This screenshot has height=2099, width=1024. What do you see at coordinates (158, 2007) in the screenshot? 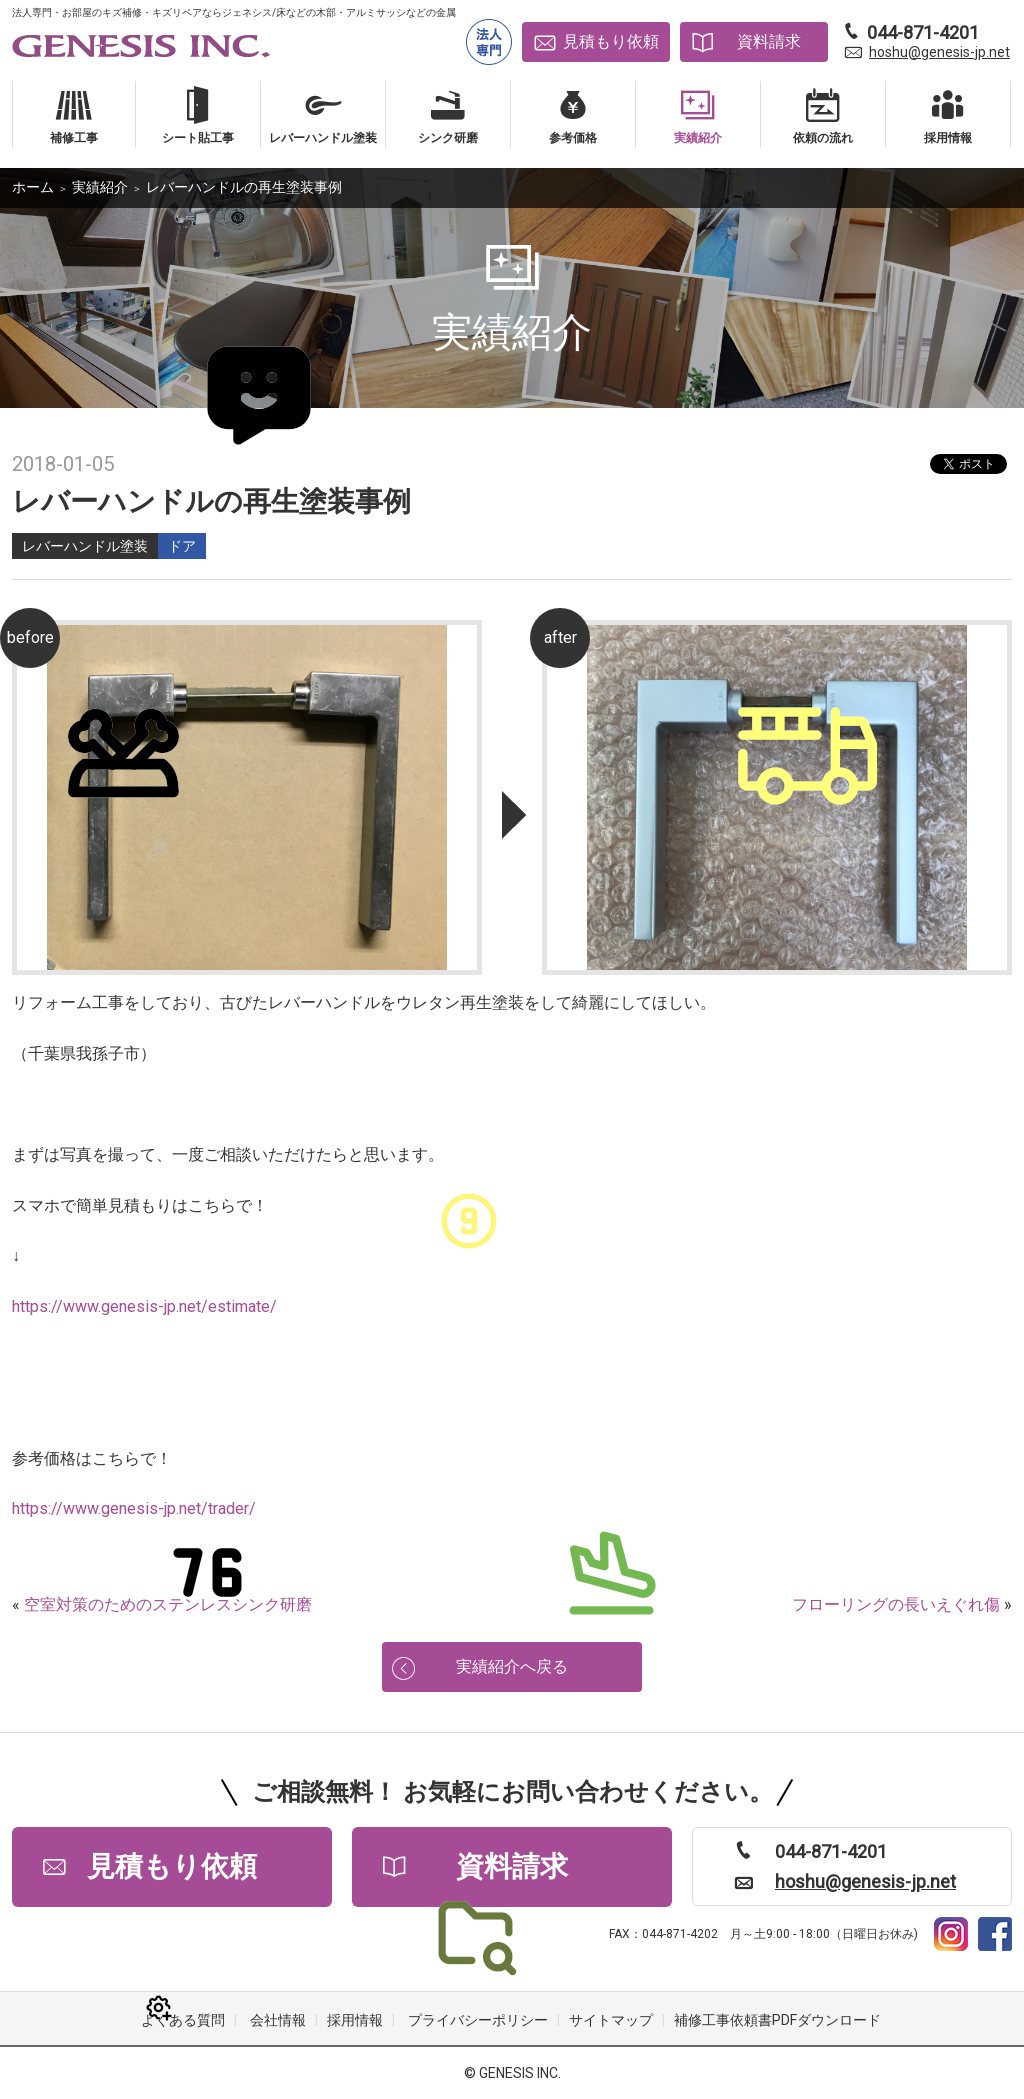
I see `add new settings or preferences` at bounding box center [158, 2007].